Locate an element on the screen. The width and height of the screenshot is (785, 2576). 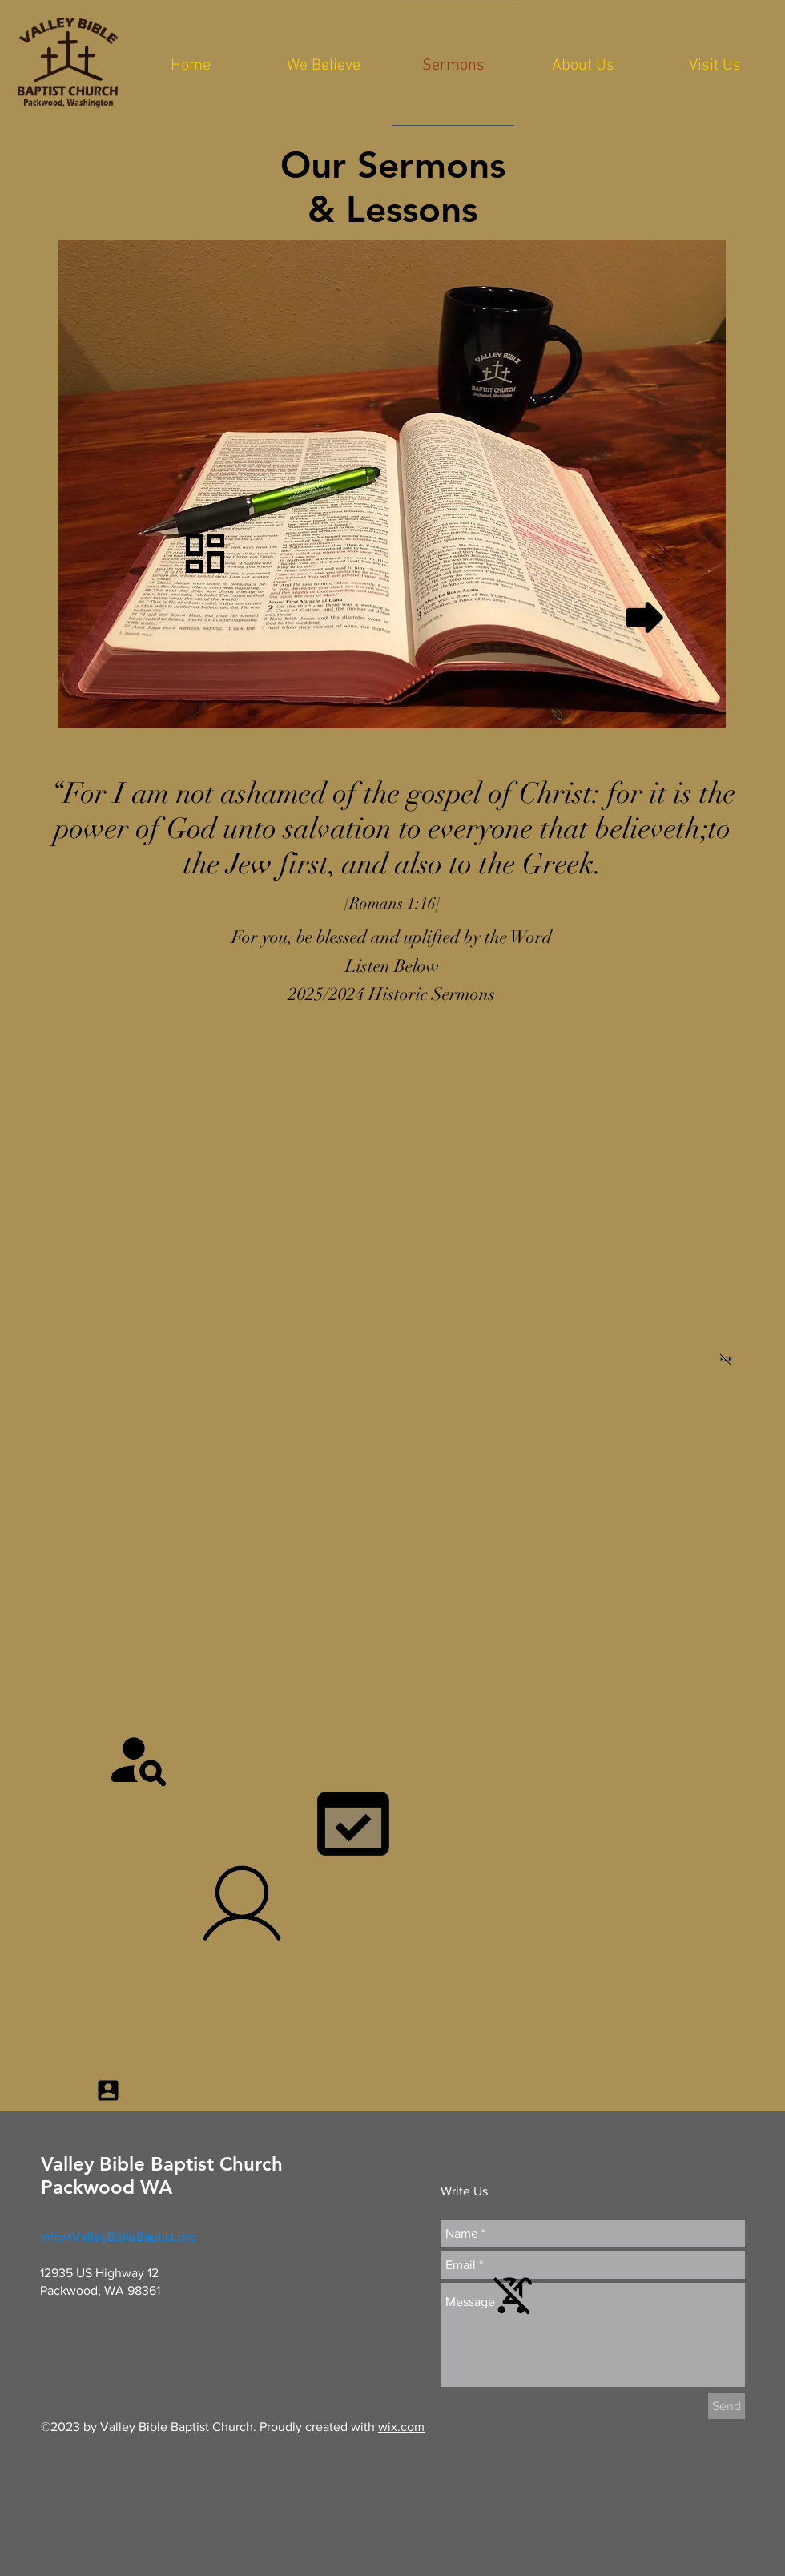
search for a person or contact is located at coordinates (139, 1760).